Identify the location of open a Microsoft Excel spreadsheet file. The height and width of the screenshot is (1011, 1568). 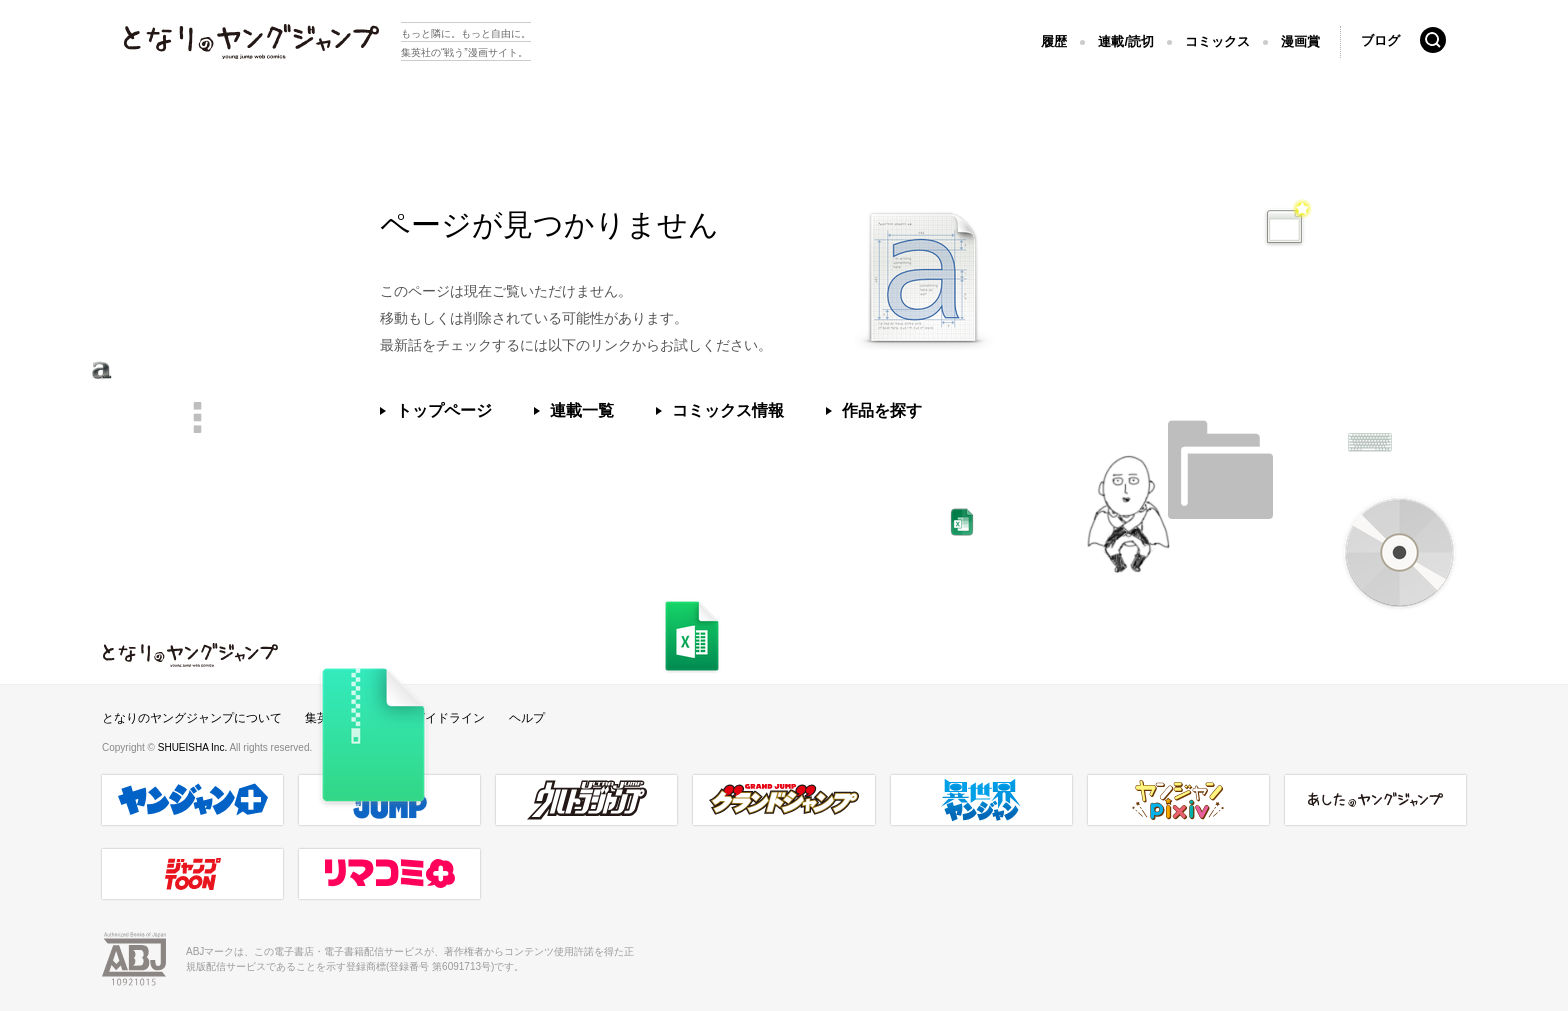
(692, 636).